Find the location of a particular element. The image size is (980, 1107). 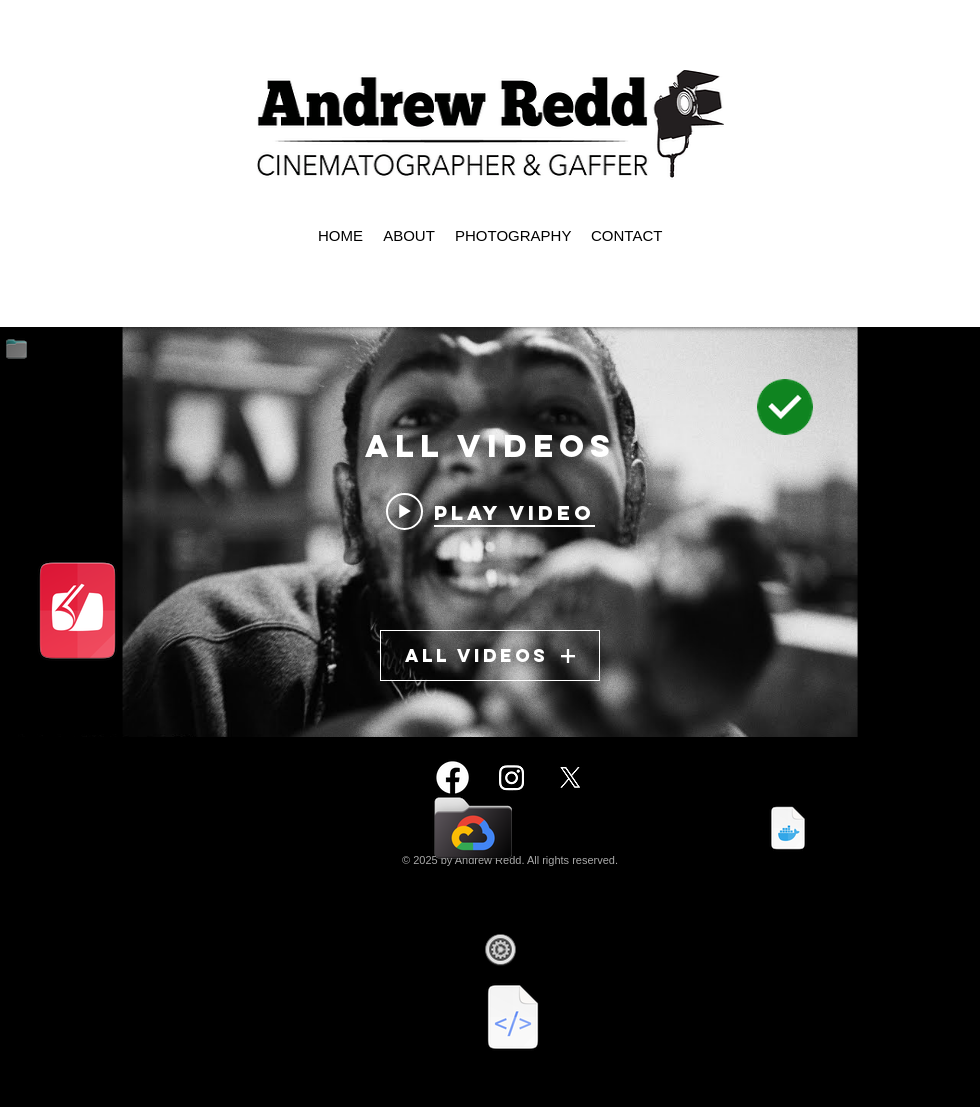

an html file or web document is located at coordinates (513, 1017).